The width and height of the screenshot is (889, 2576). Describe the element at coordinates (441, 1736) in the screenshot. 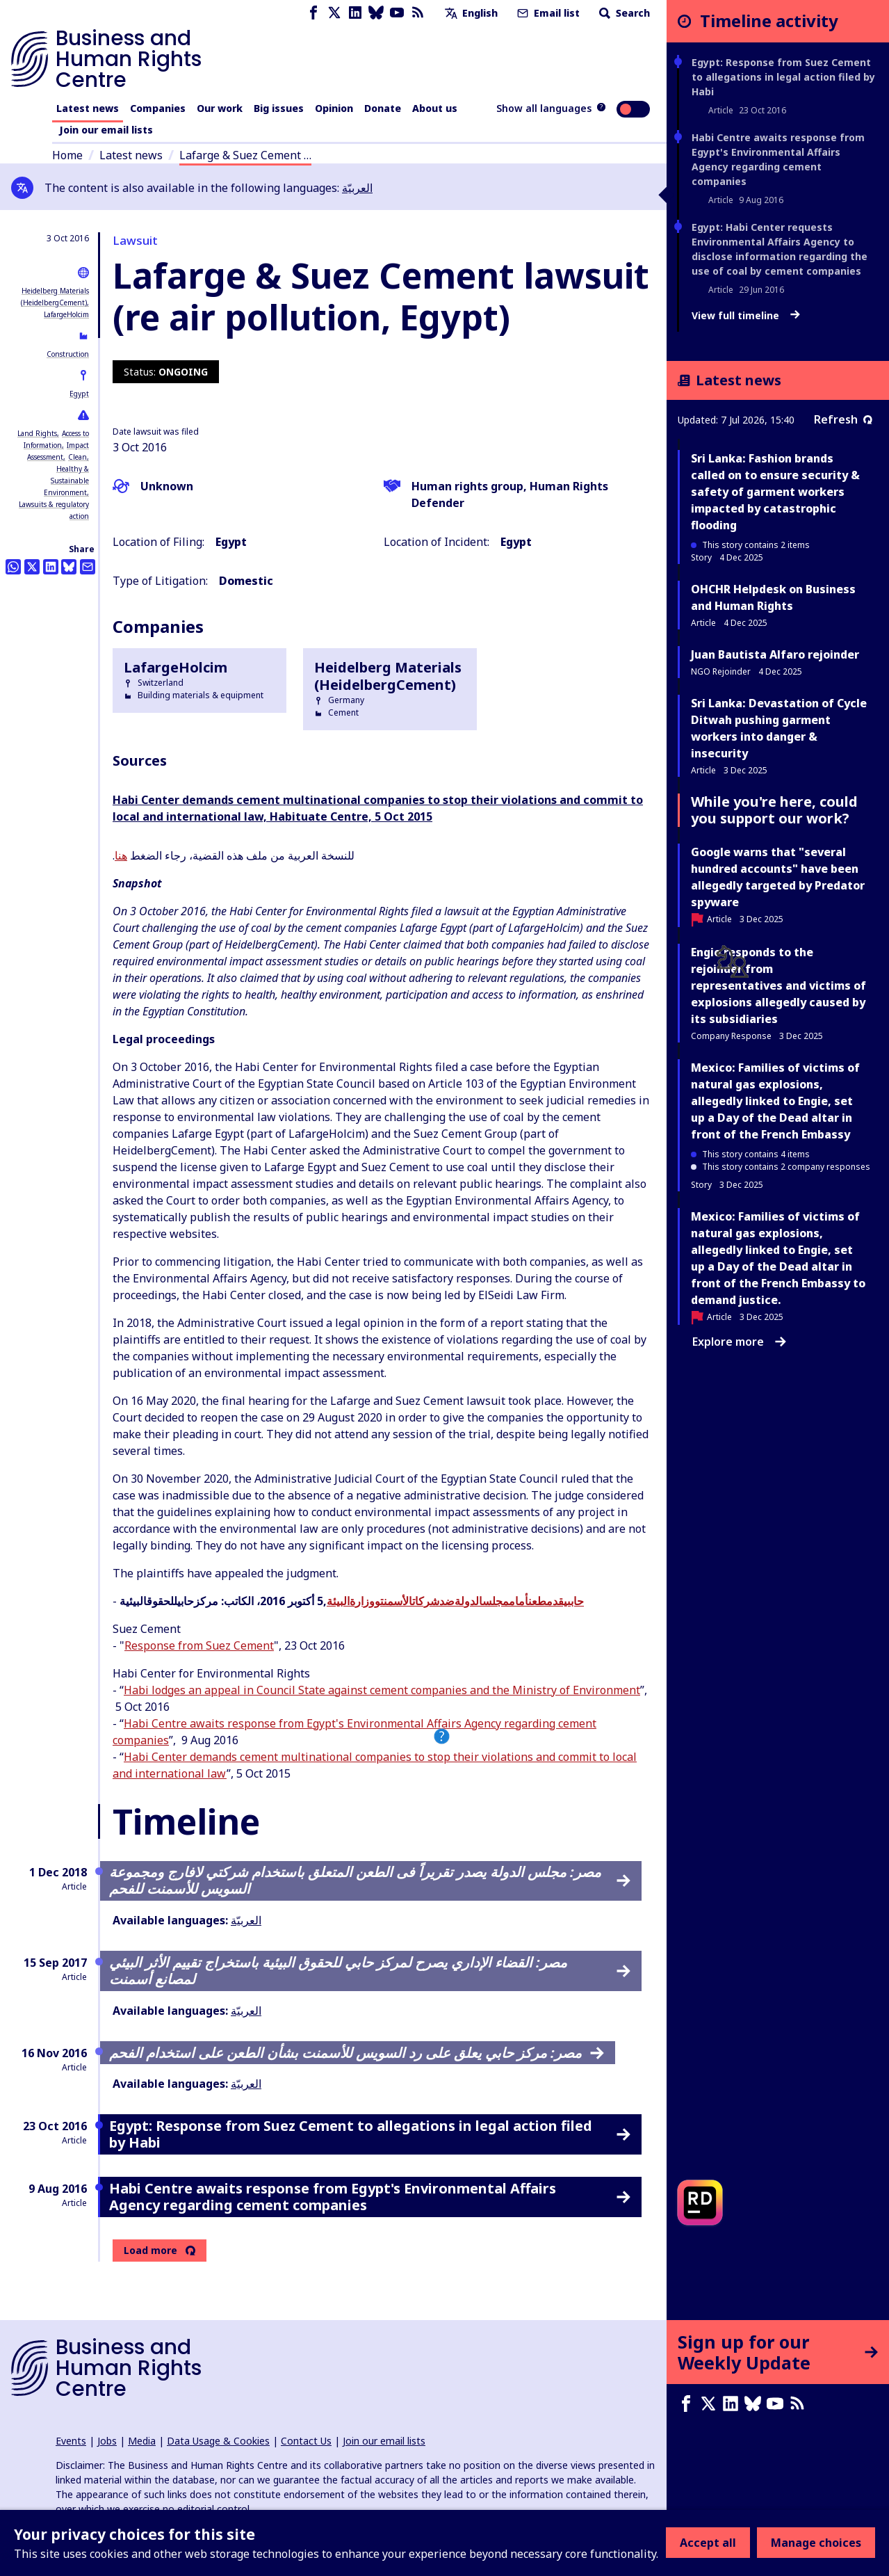

I see `indicates help or additional information is available` at that location.